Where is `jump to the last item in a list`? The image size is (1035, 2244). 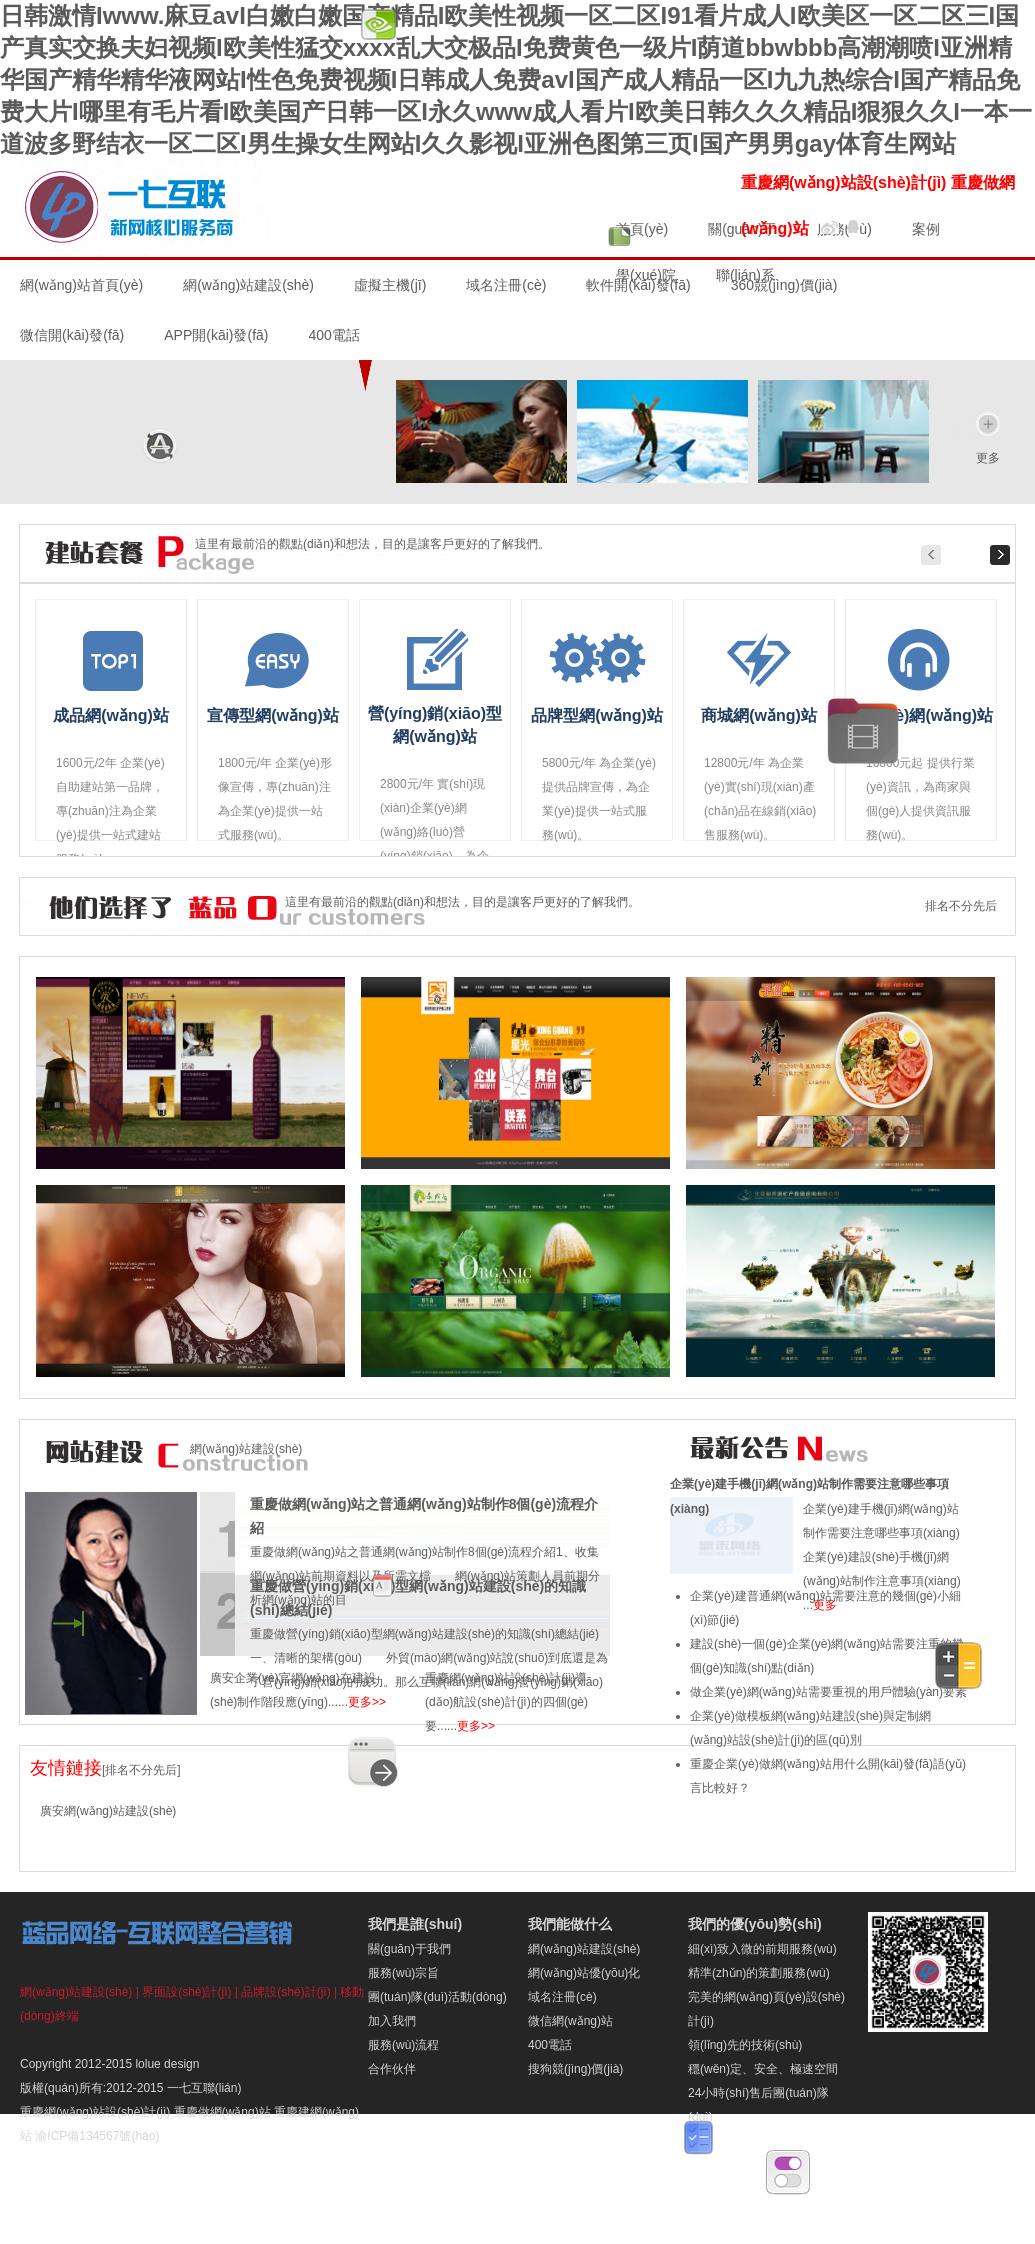 jump to the last item in a list is located at coordinates (68, 1623).